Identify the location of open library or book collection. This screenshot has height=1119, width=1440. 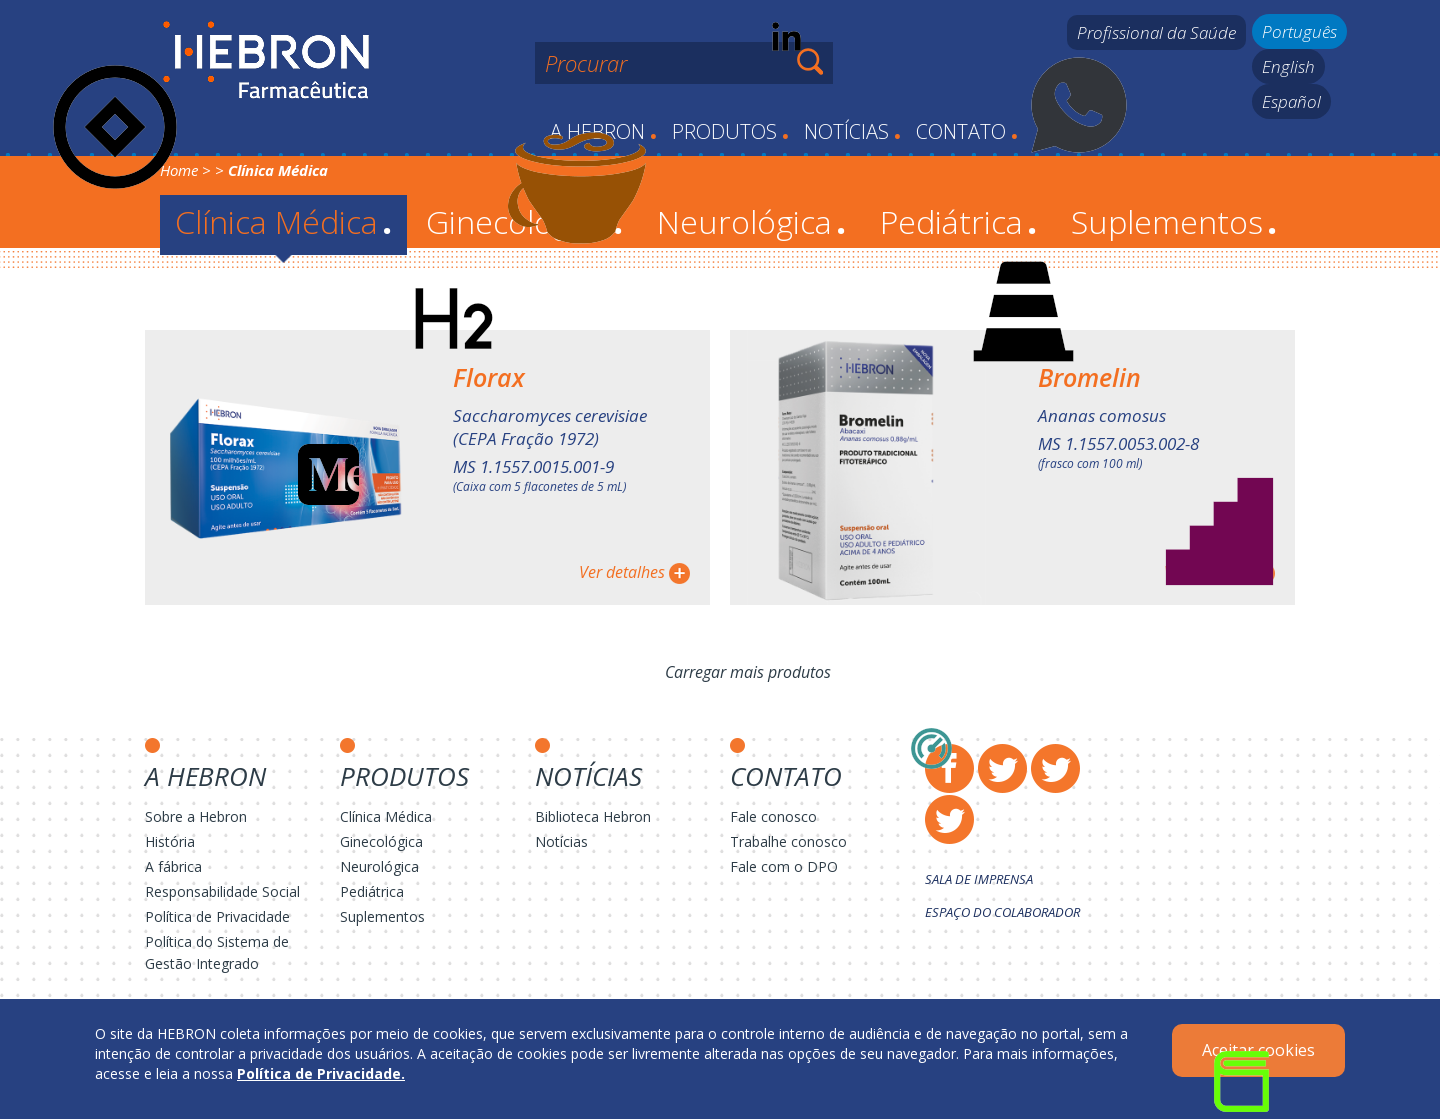
(1241, 1081).